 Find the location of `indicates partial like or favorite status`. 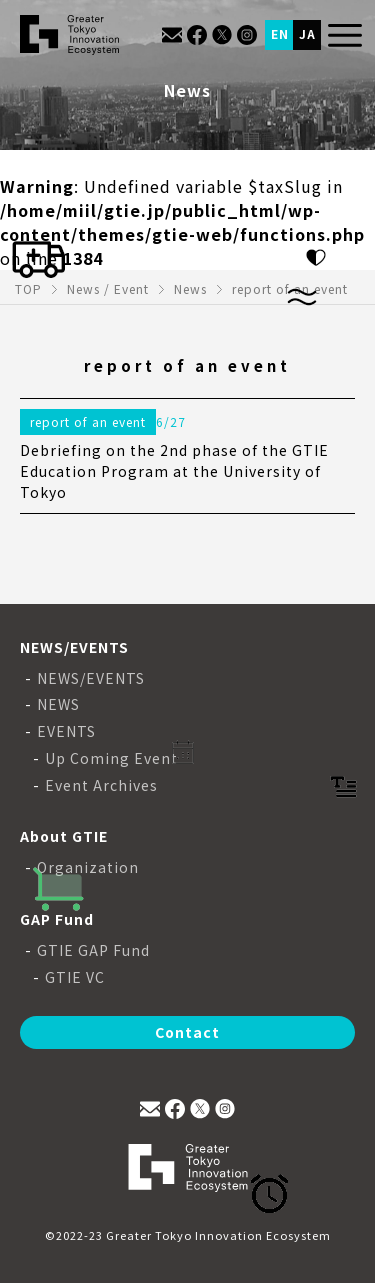

indicates partial like or favorite status is located at coordinates (316, 257).